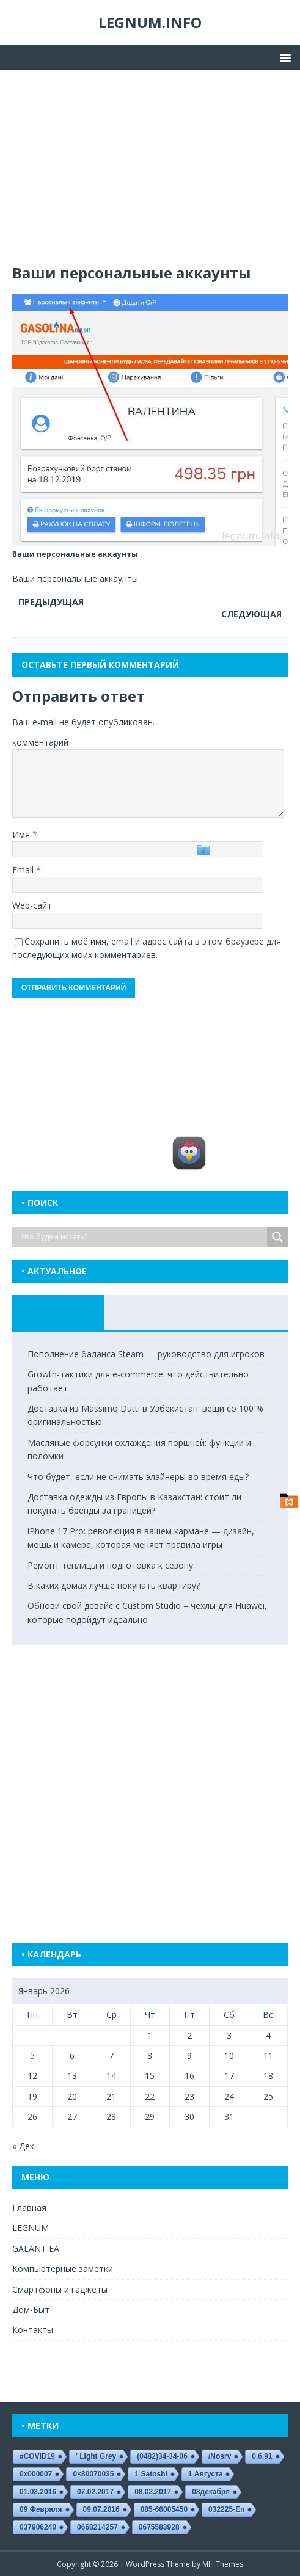 This screenshot has width=300, height=2576. What do you see at coordinates (189, 1153) in the screenshot?
I see `open corebird twitter client` at bounding box center [189, 1153].